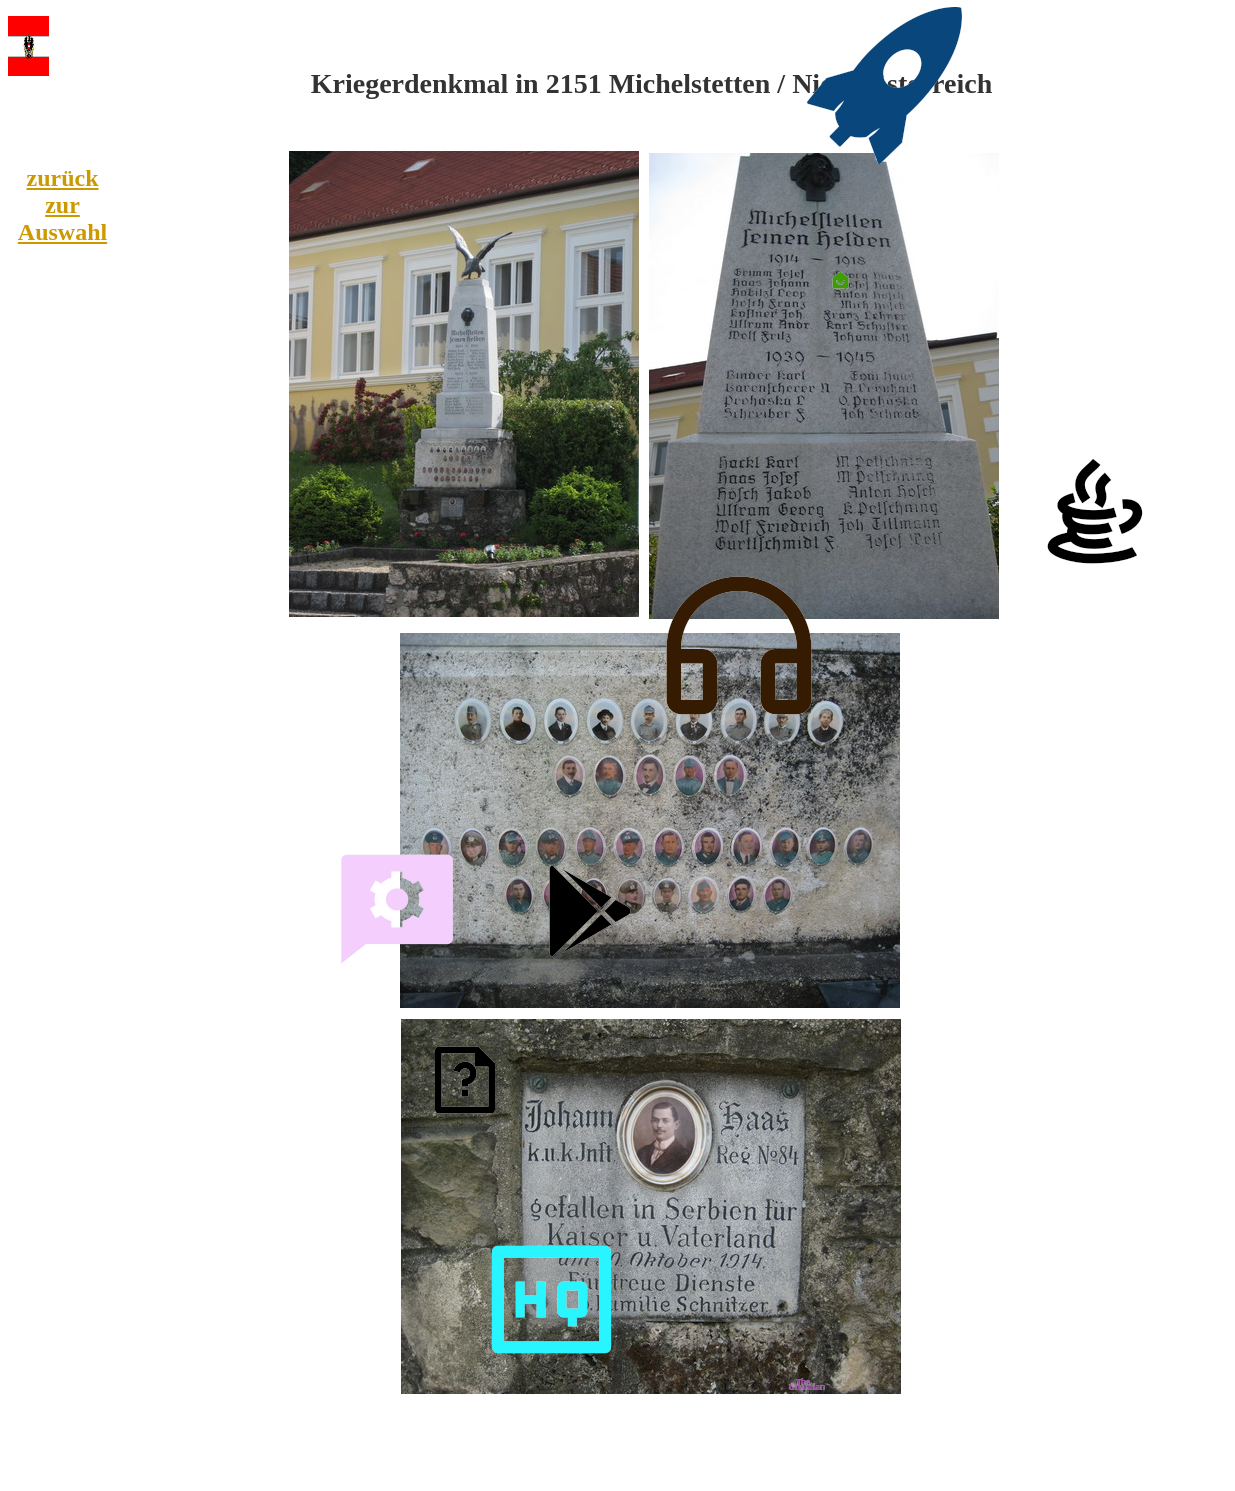 Image resolution: width=1235 pixels, height=1491 pixels. I want to click on unknown or unrecognized file type, so click(465, 1080).